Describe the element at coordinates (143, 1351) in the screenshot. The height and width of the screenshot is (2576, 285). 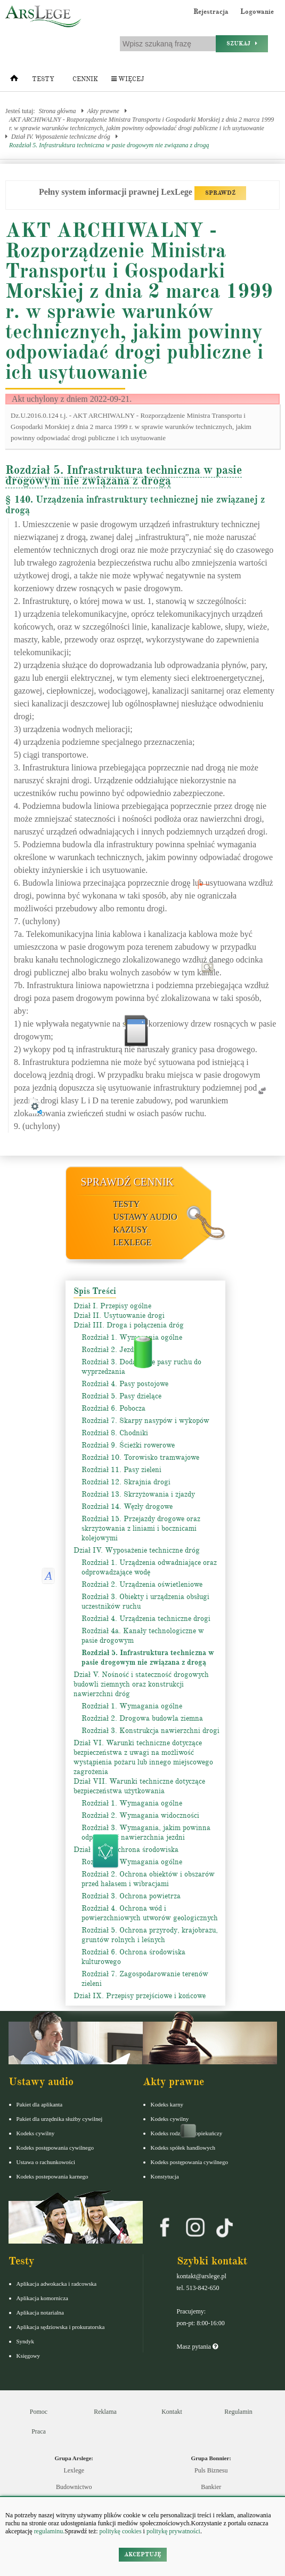
I see `view current battery level` at that location.